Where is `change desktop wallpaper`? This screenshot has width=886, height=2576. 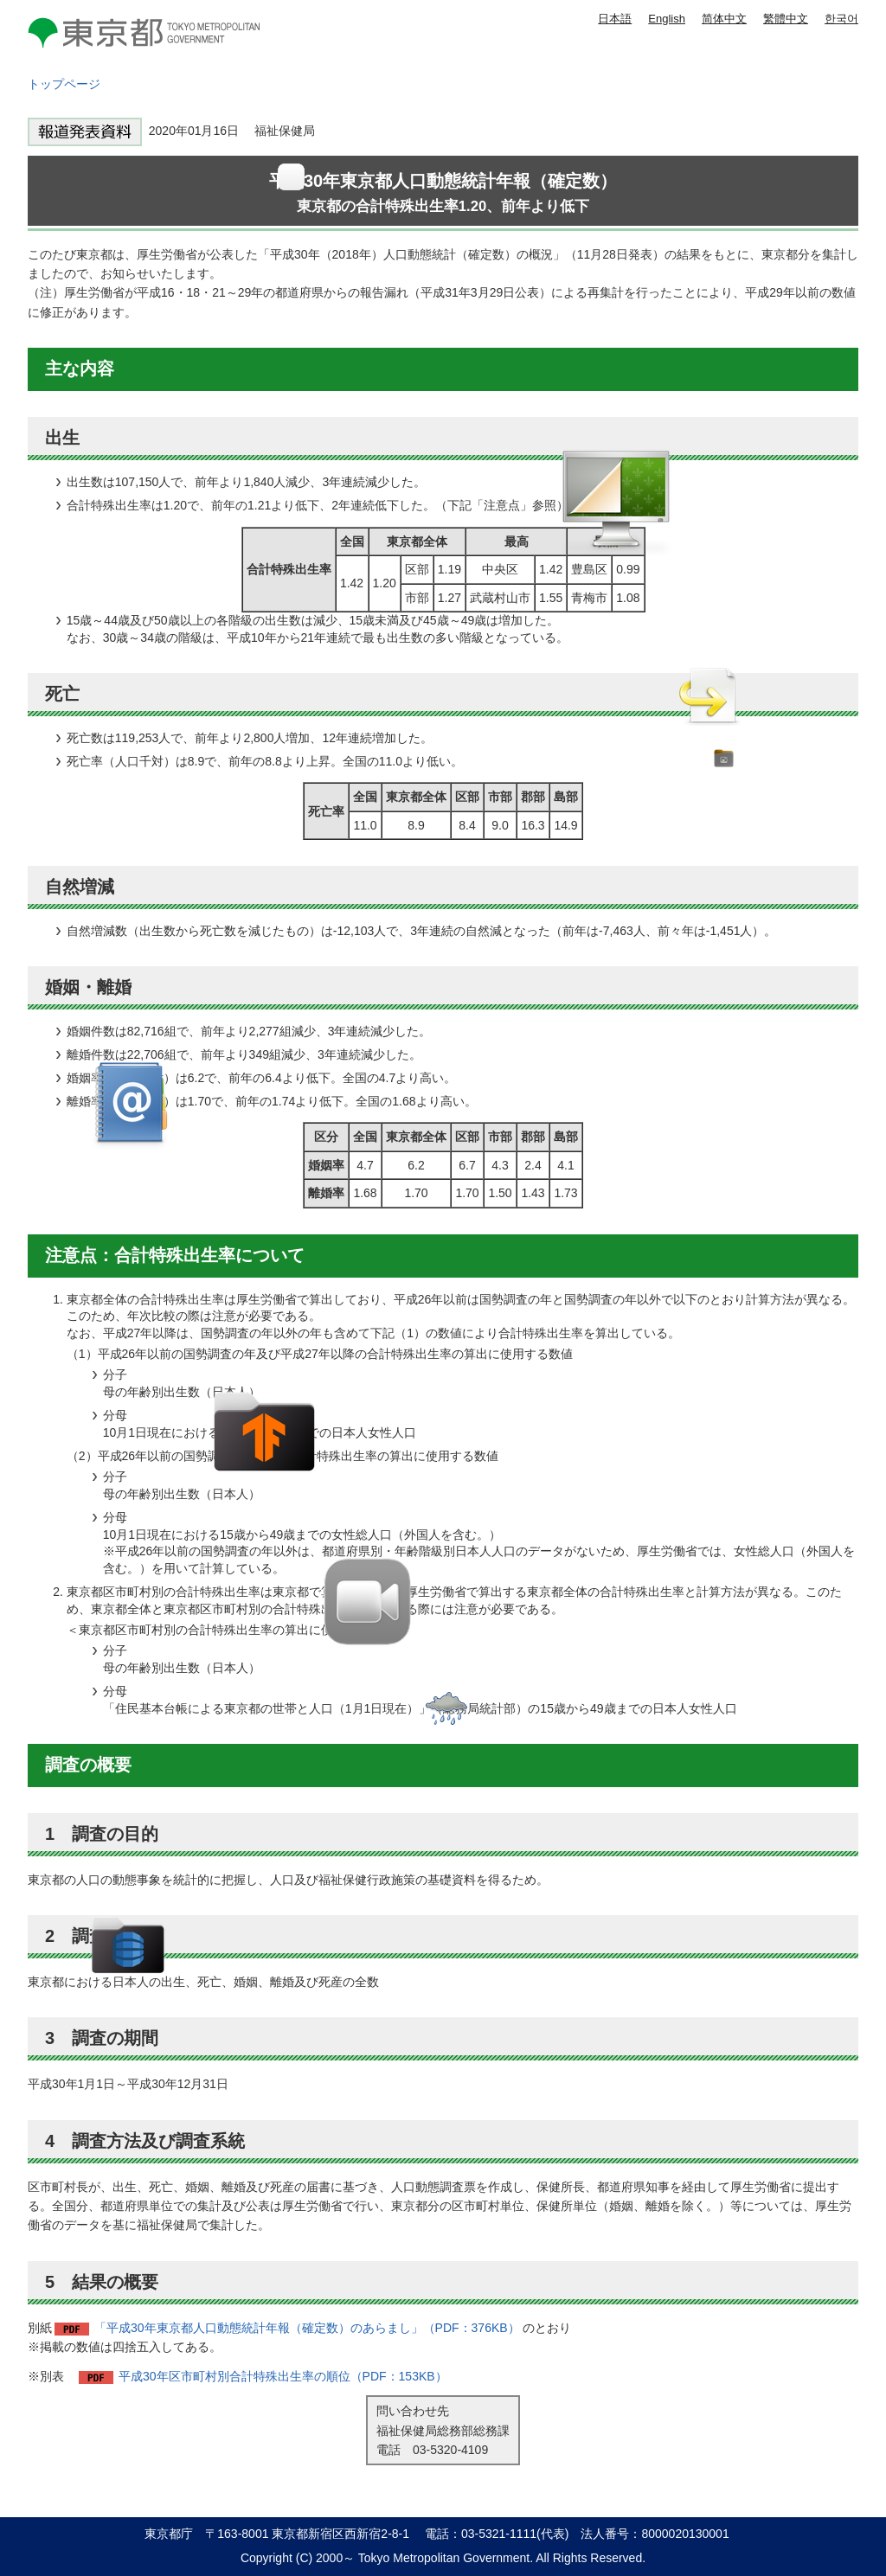
change desktop wallpaper is located at coordinates (616, 497).